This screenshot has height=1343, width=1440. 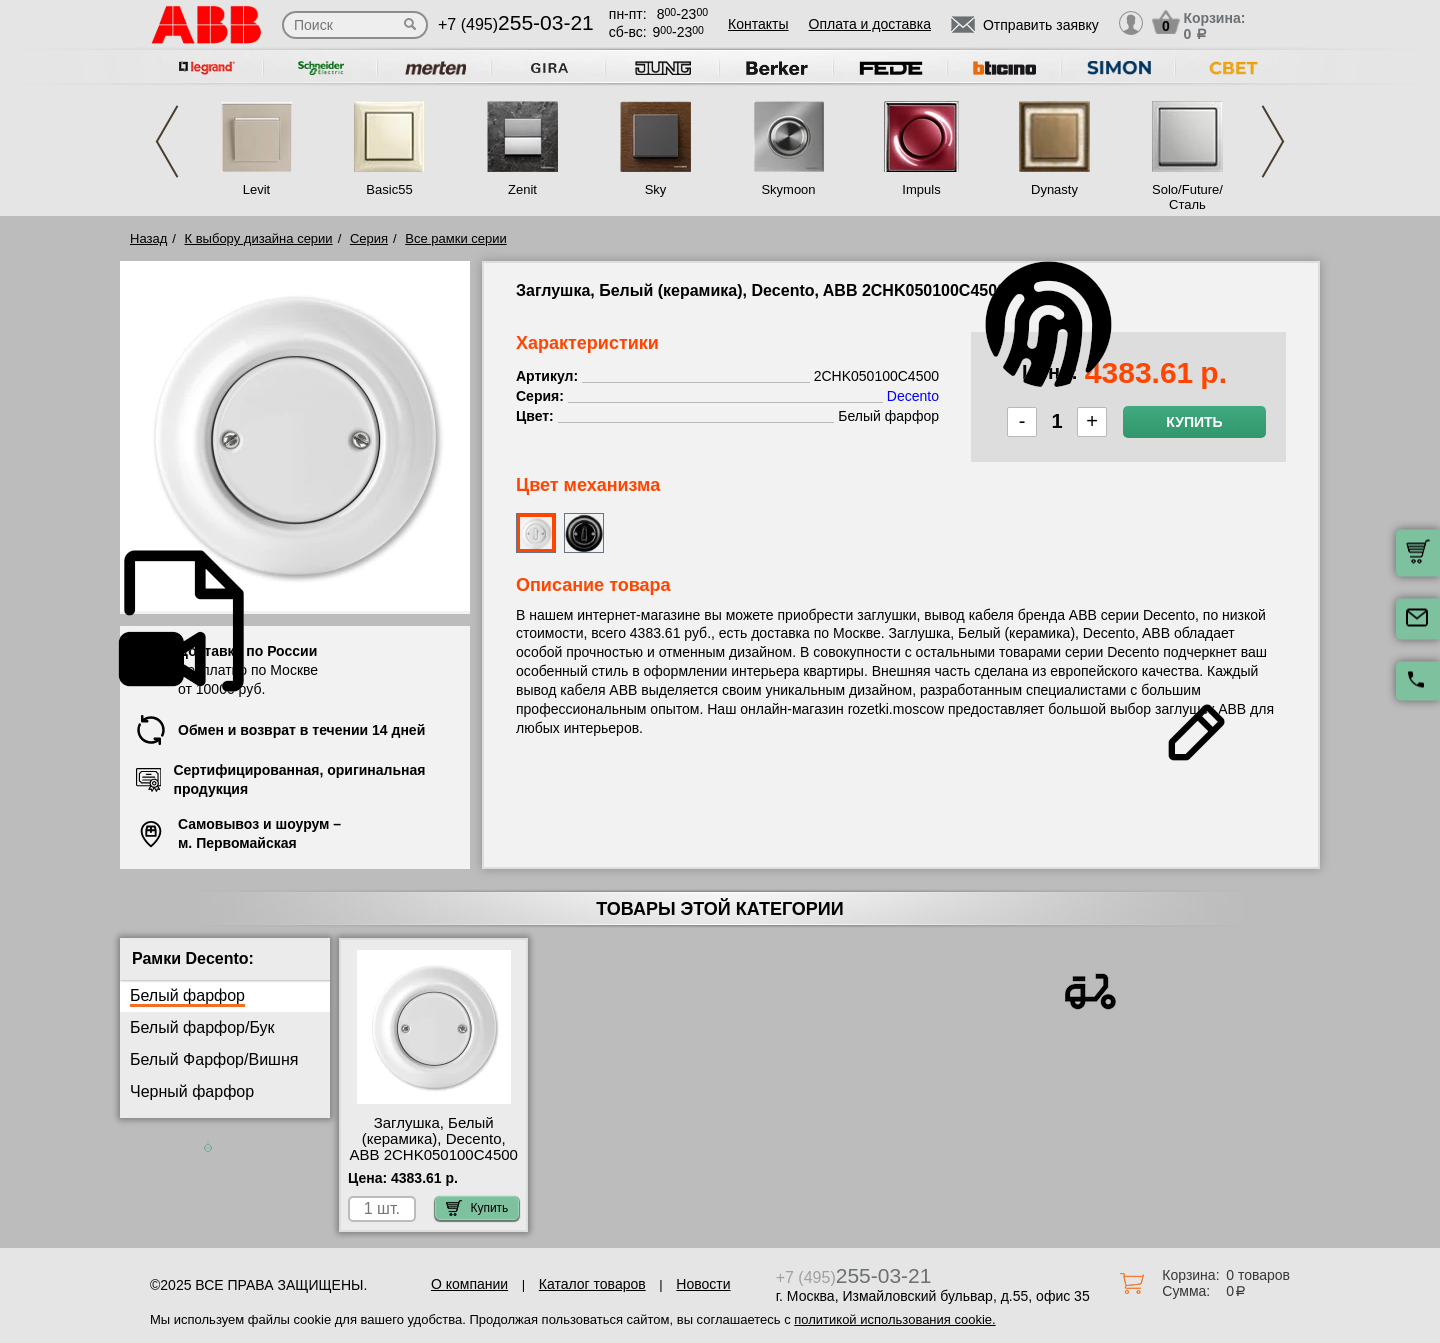 What do you see at coordinates (208, 1146) in the screenshot?
I see `select genderless or non-binary gender option` at bounding box center [208, 1146].